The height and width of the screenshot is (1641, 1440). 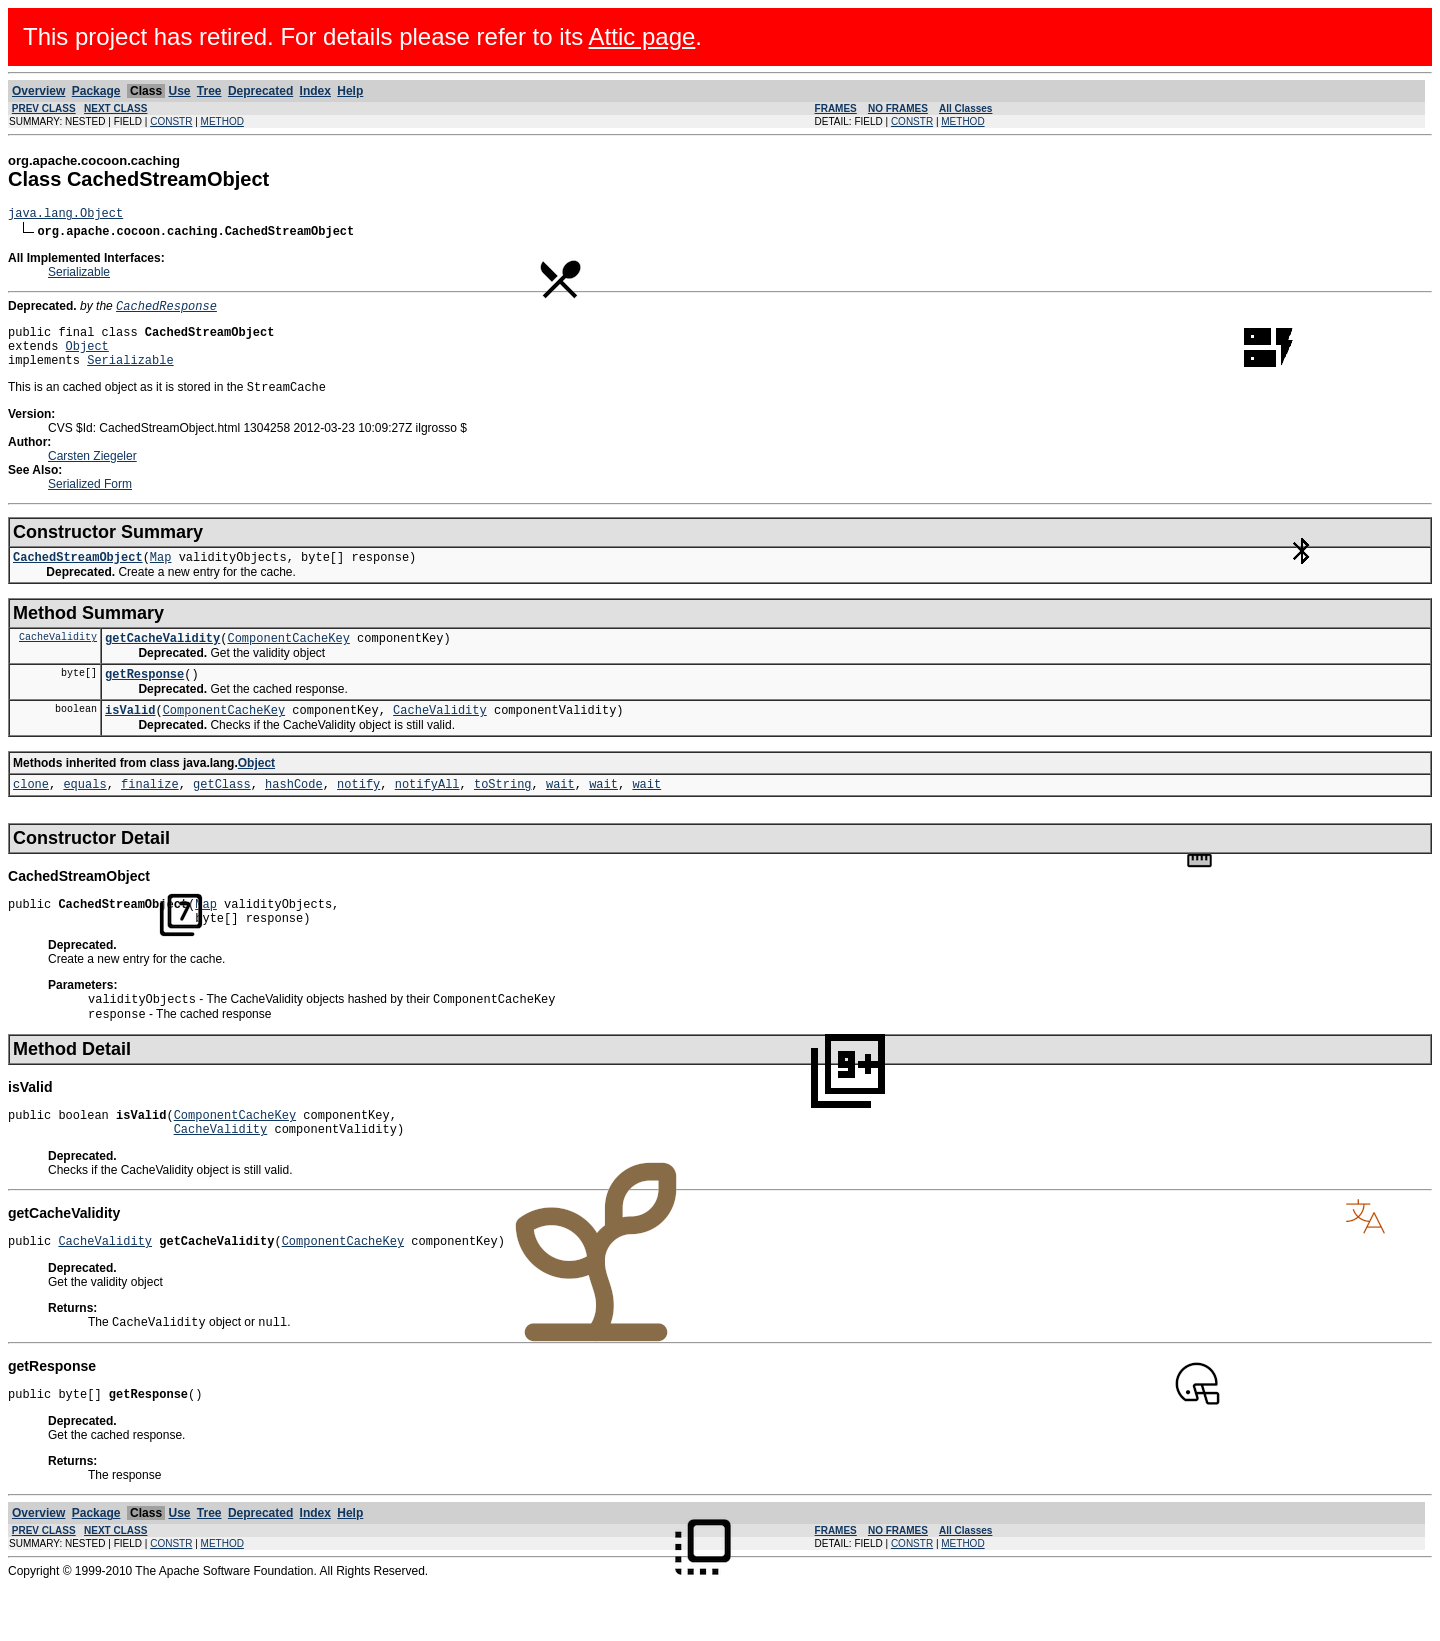 I want to click on toggle bluetooth connectivity, so click(x=1302, y=551).